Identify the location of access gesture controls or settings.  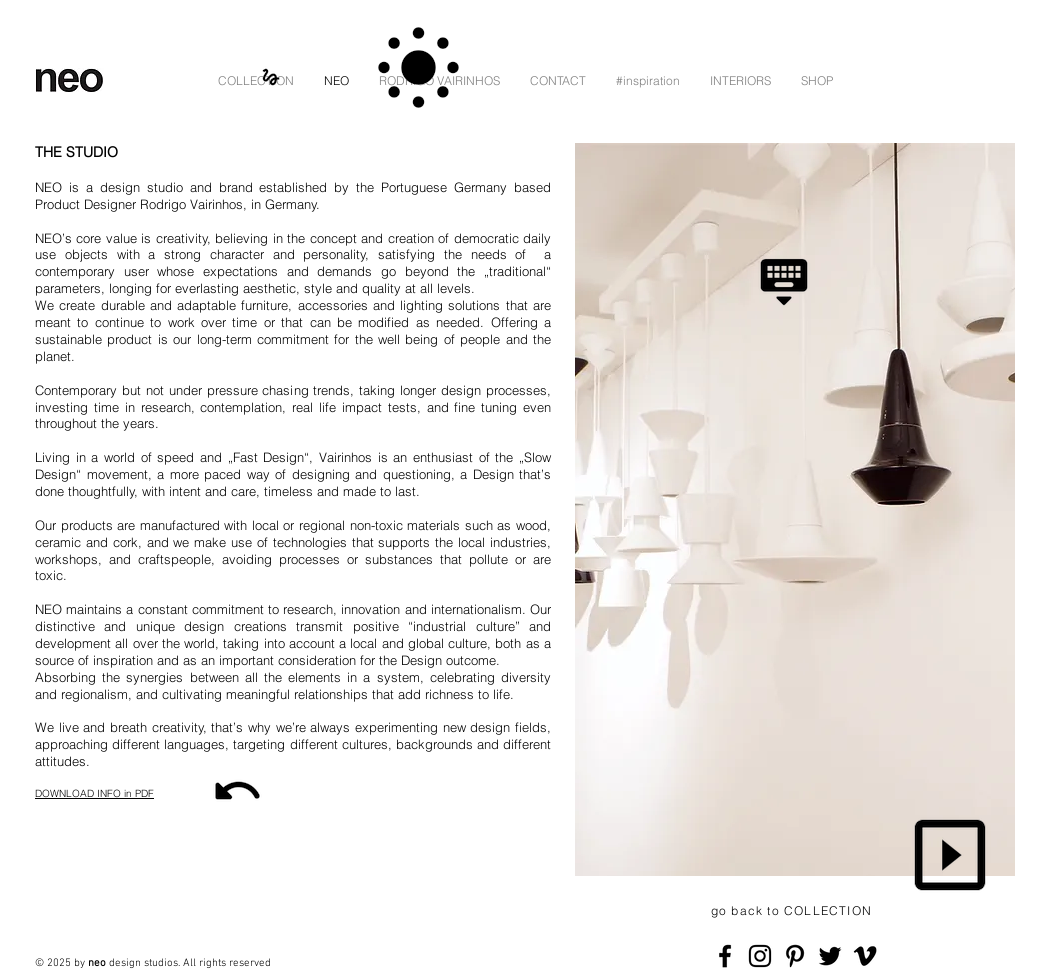
(271, 77).